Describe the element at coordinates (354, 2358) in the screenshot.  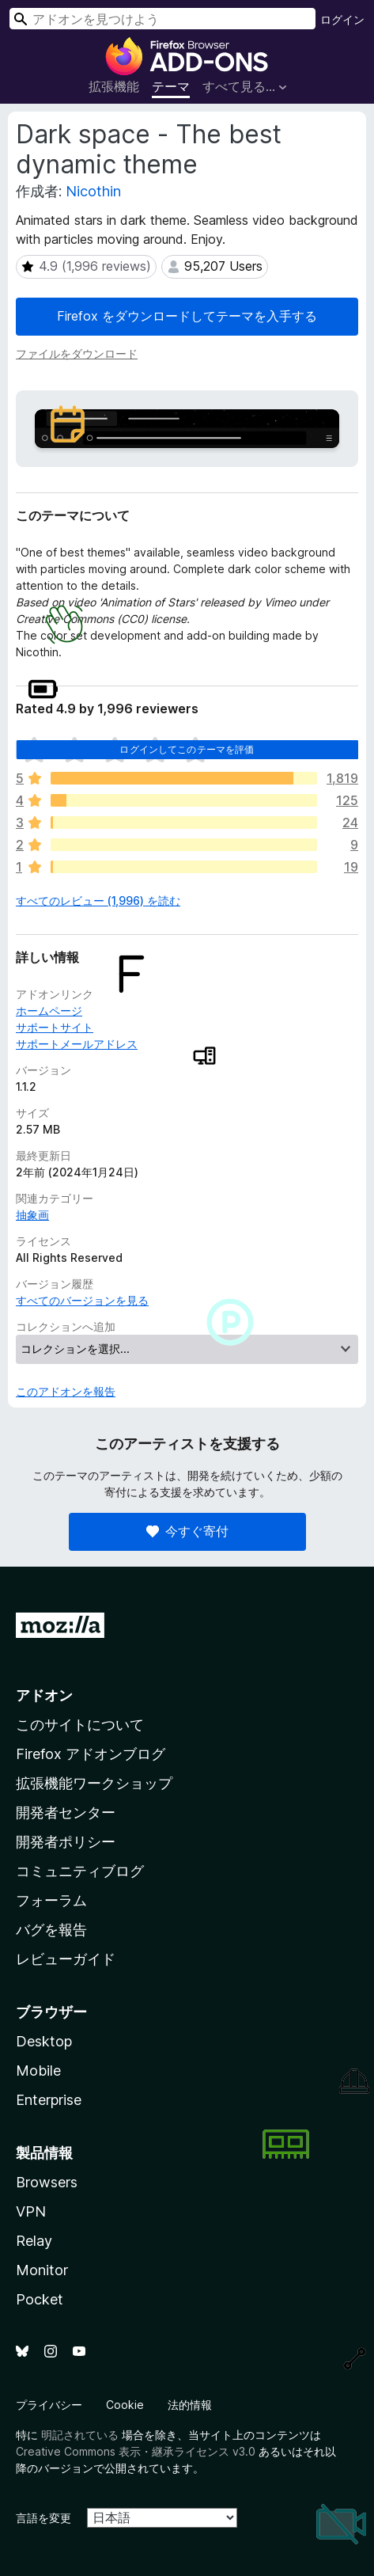
I see `draw a line between two points` at that location.